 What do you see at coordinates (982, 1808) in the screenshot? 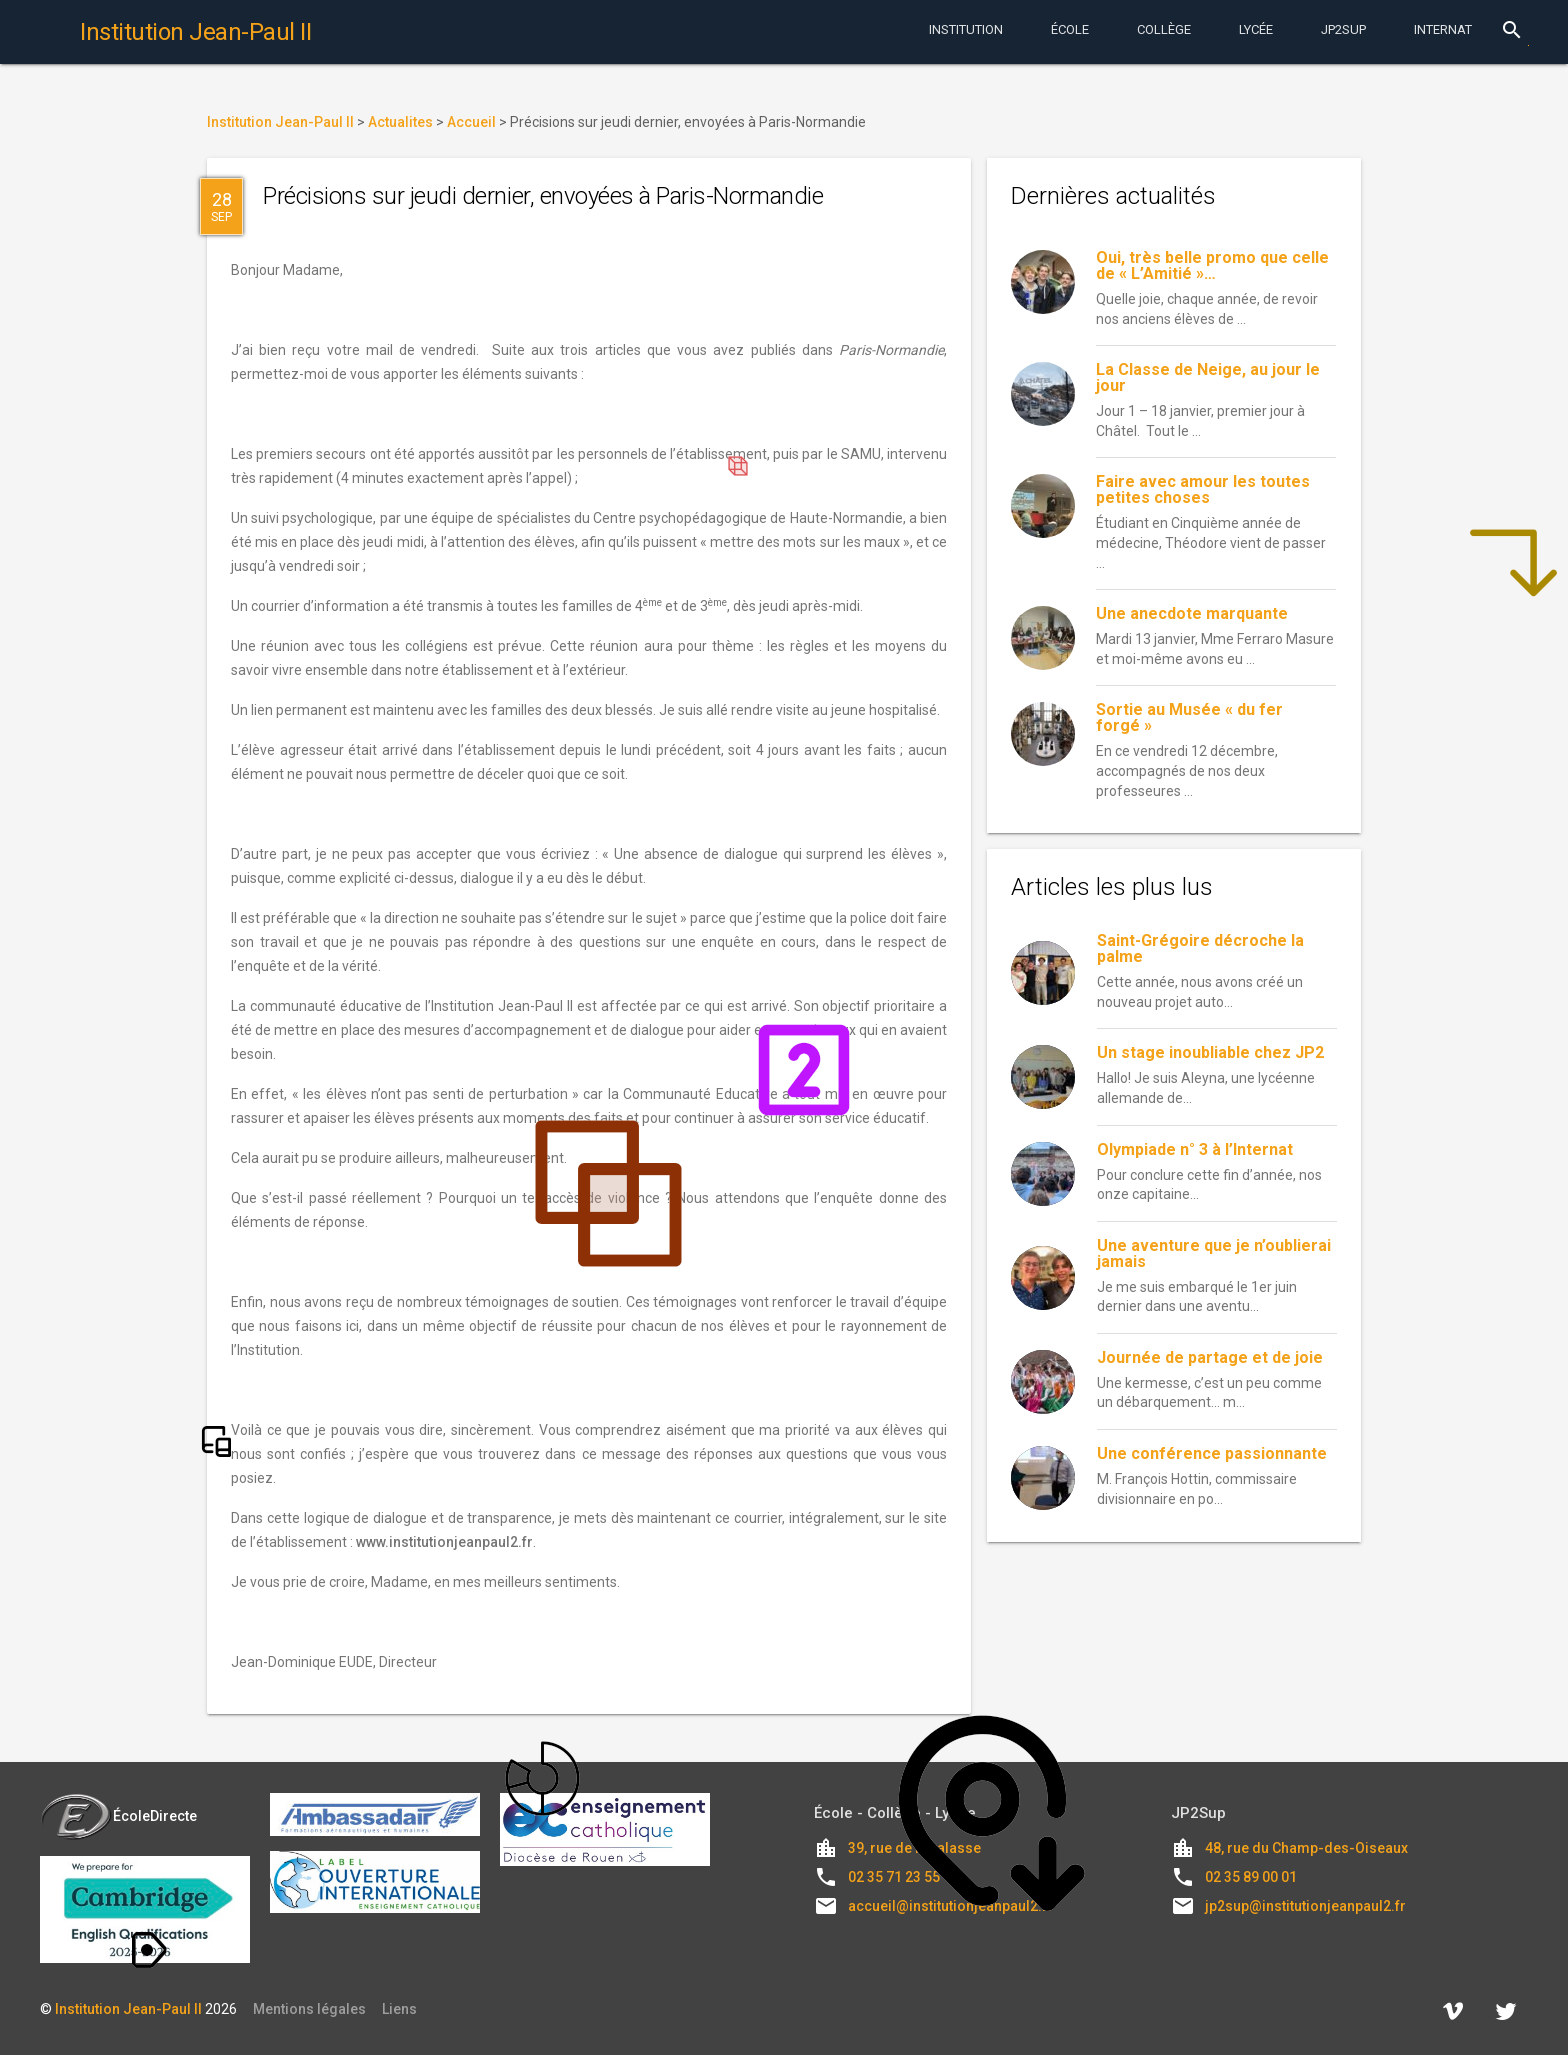
I see `drop a pin at current location` at bounding box center [982, 1808].